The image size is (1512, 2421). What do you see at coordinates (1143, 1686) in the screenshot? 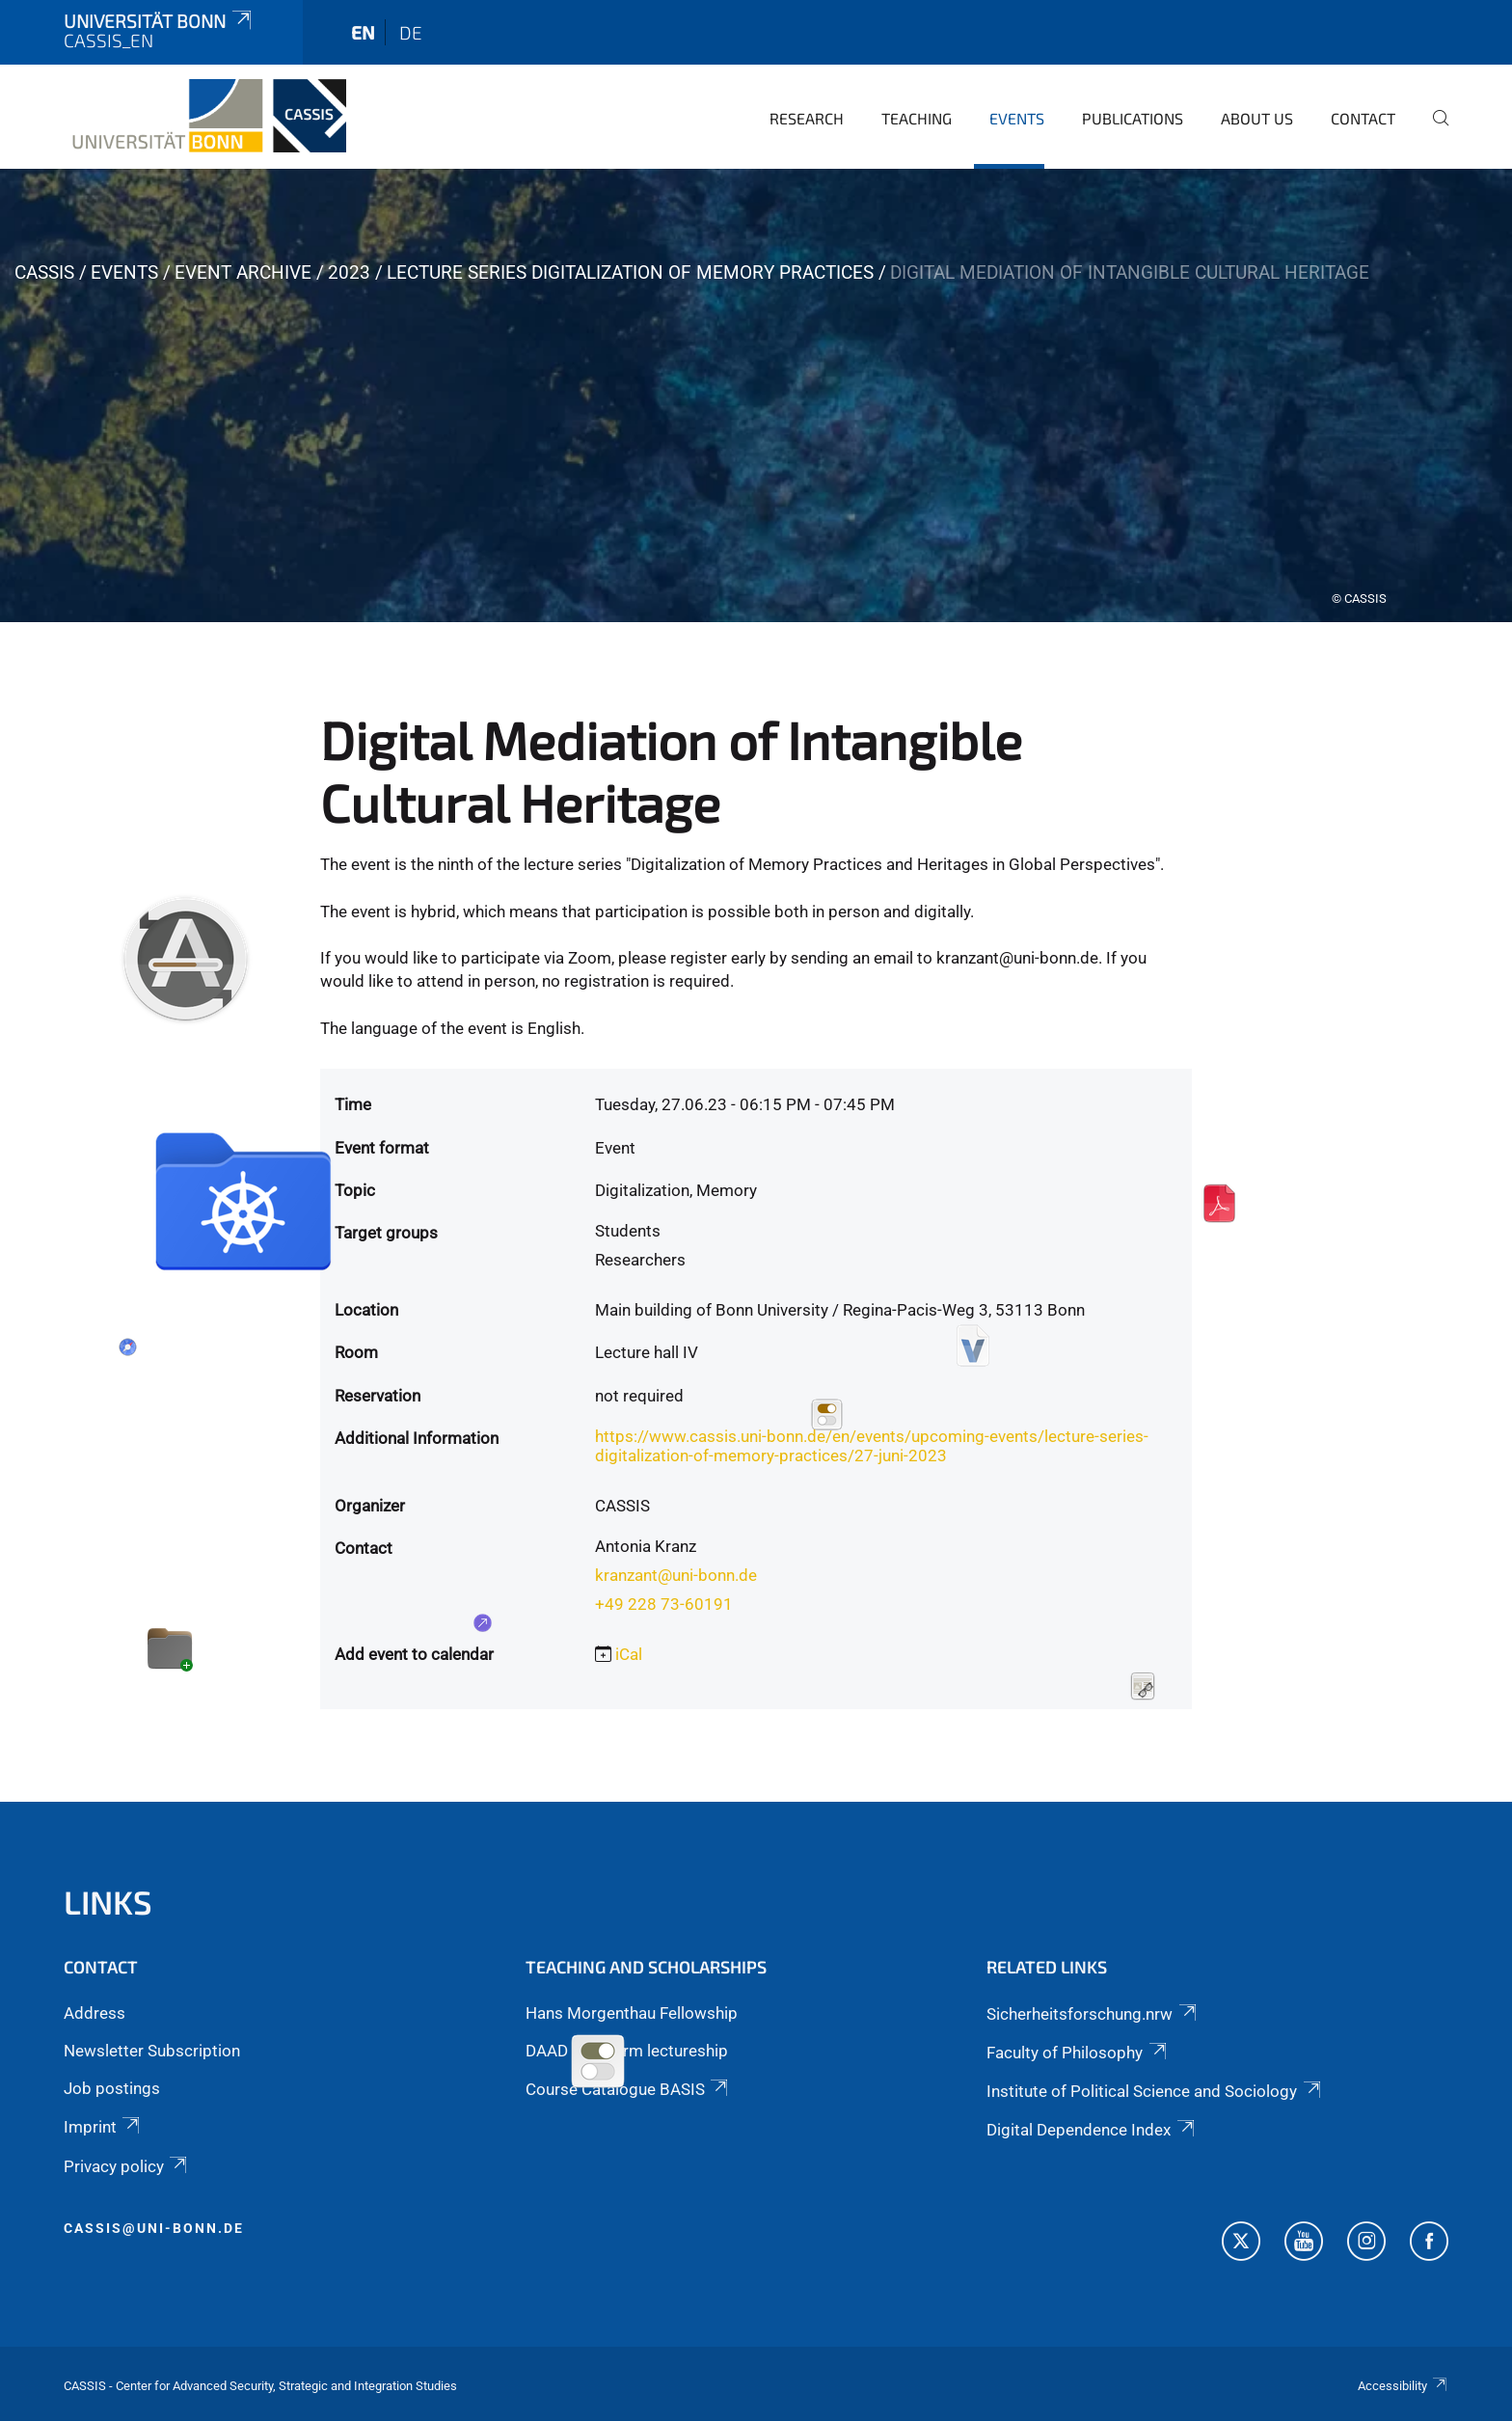
I see `open office or productivity applications` at bounding box center [1143, 1686].